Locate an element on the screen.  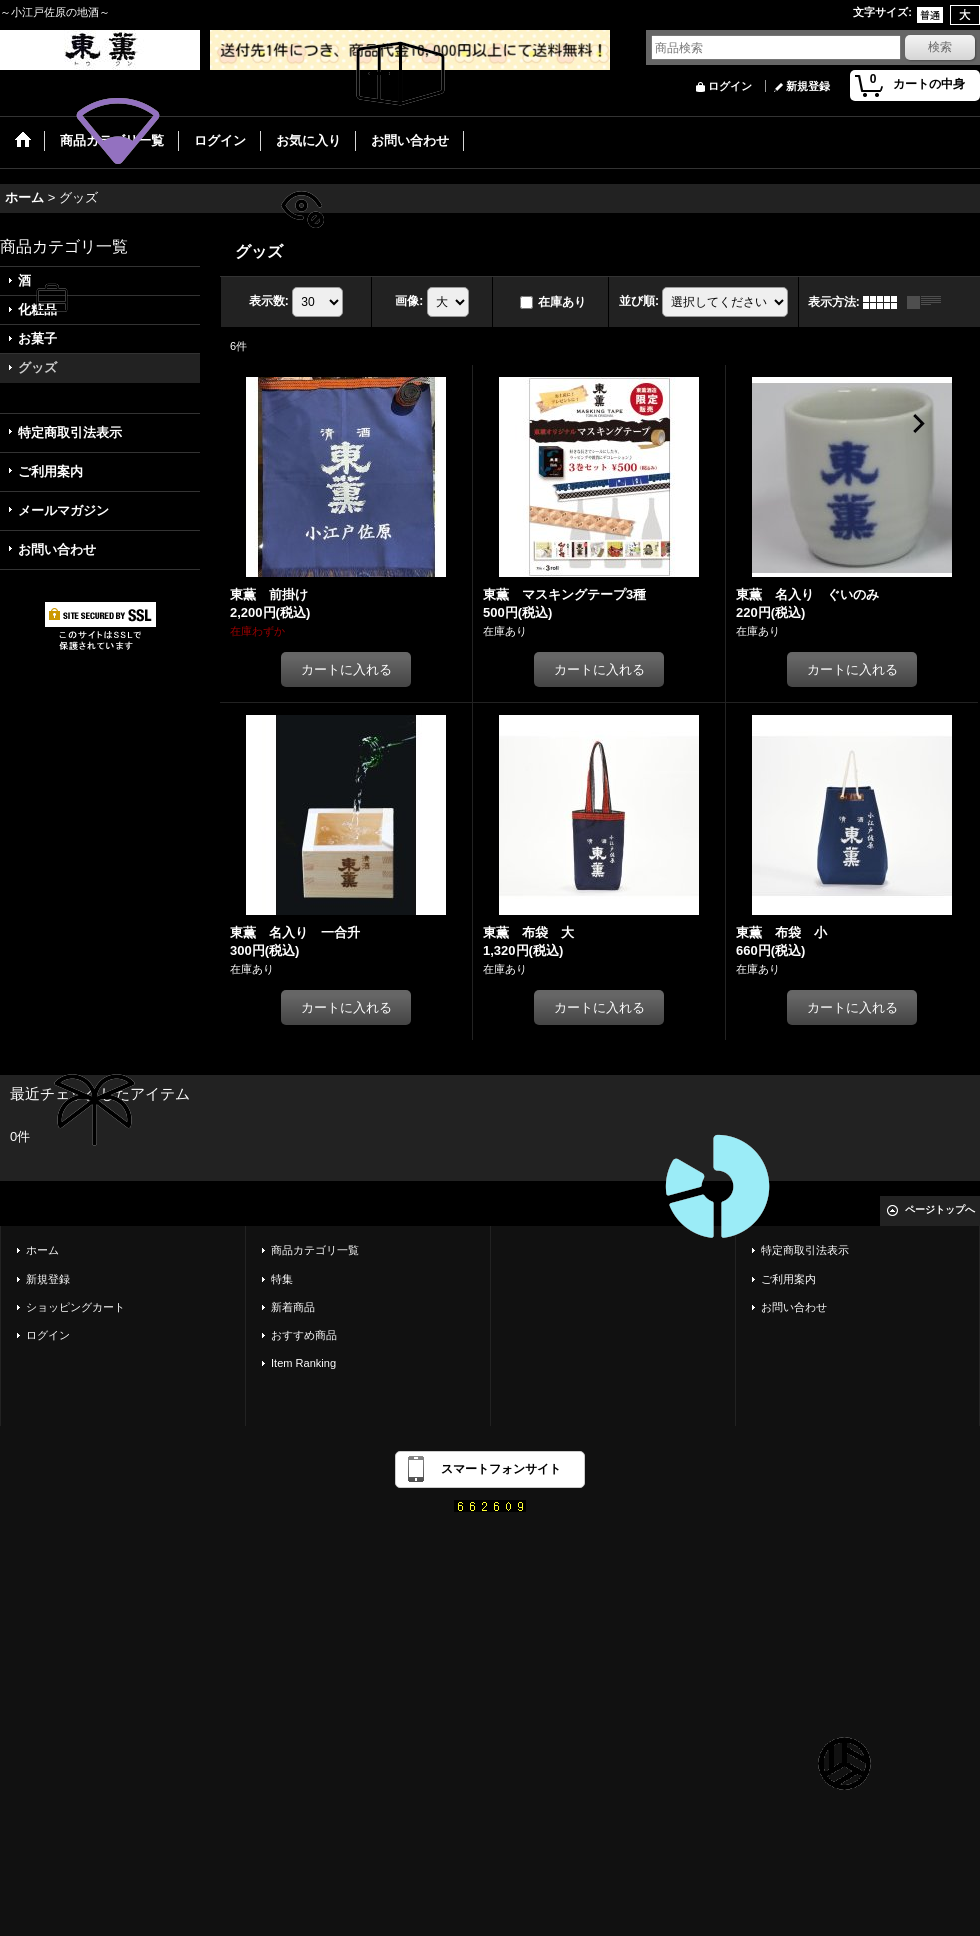
indicates weak wifi signal strength is located at coordinates (118, 131).